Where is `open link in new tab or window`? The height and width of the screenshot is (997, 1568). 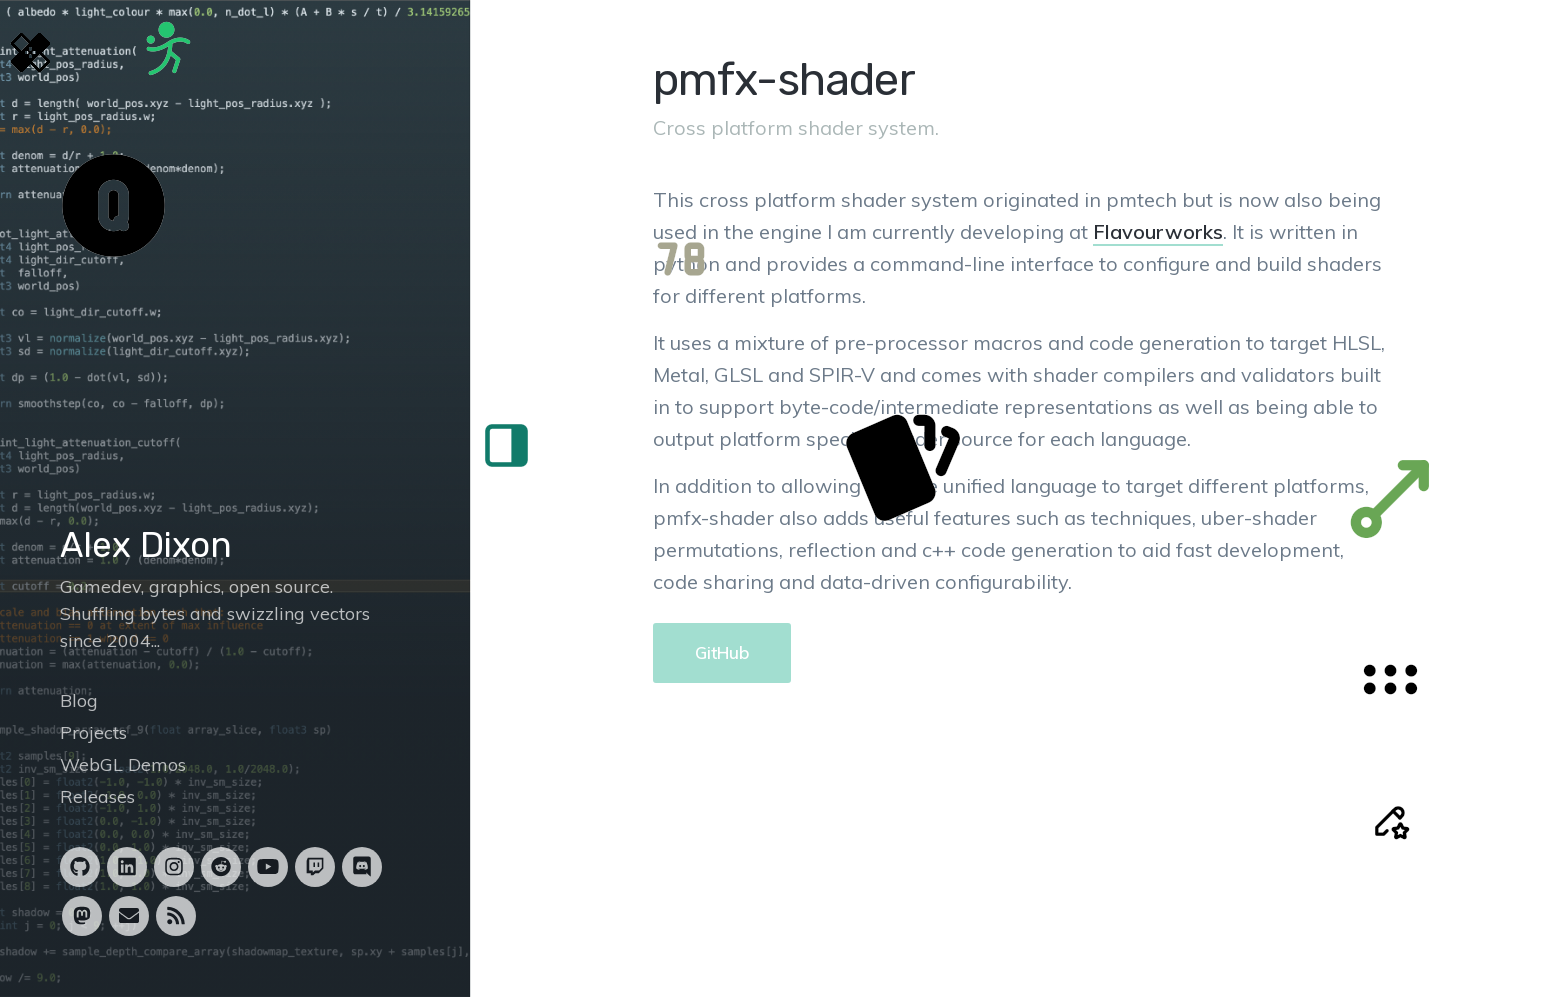 open link in new tab or window is located at coordinates (1392, 496).